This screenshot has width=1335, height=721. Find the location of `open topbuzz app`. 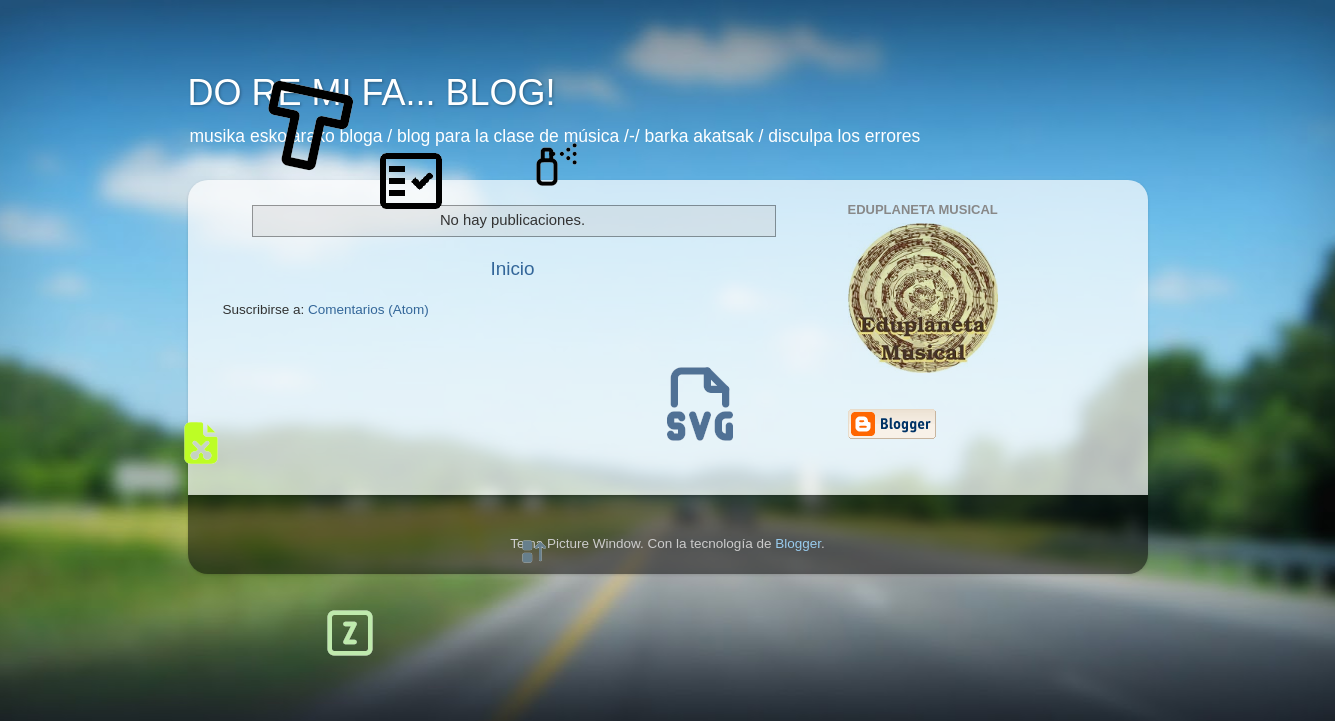

open topbuzz app is located at coordinates (308, 125).